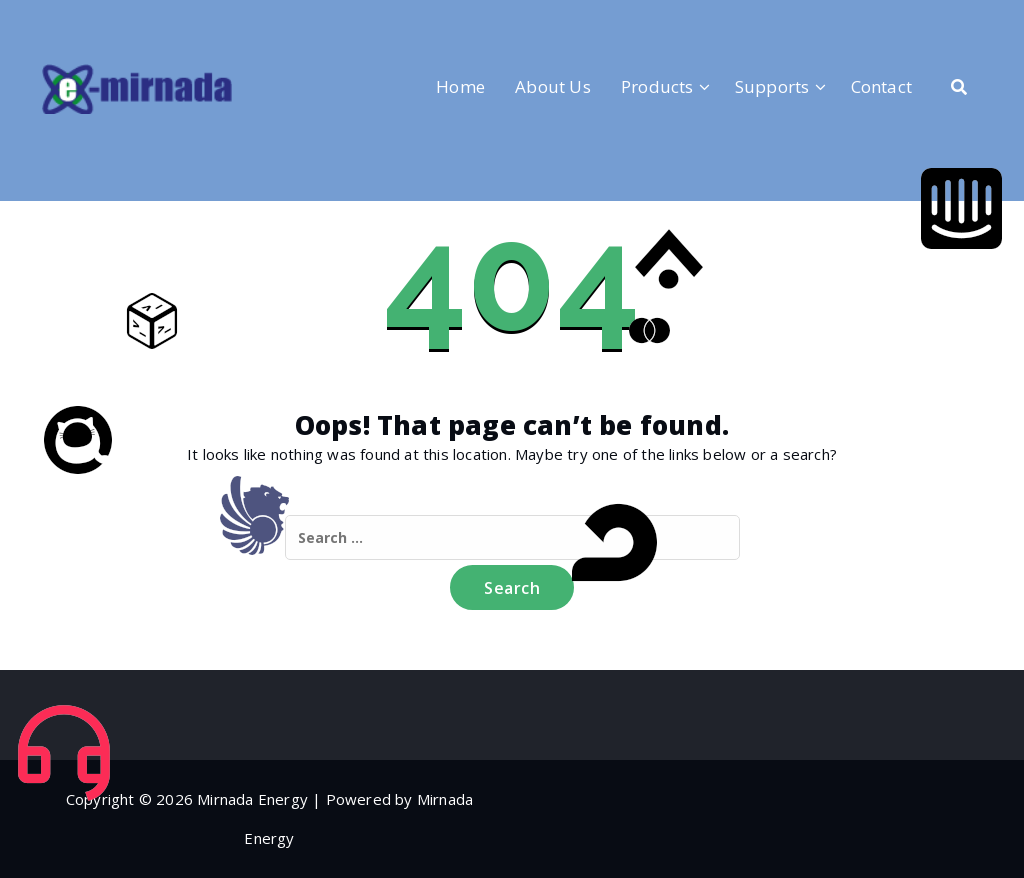 This screenshot has height=878, width=1024. Describe the element at coordinates (614, 542) in the screenshot. I see `access AdRoll advertising platform` at that location.